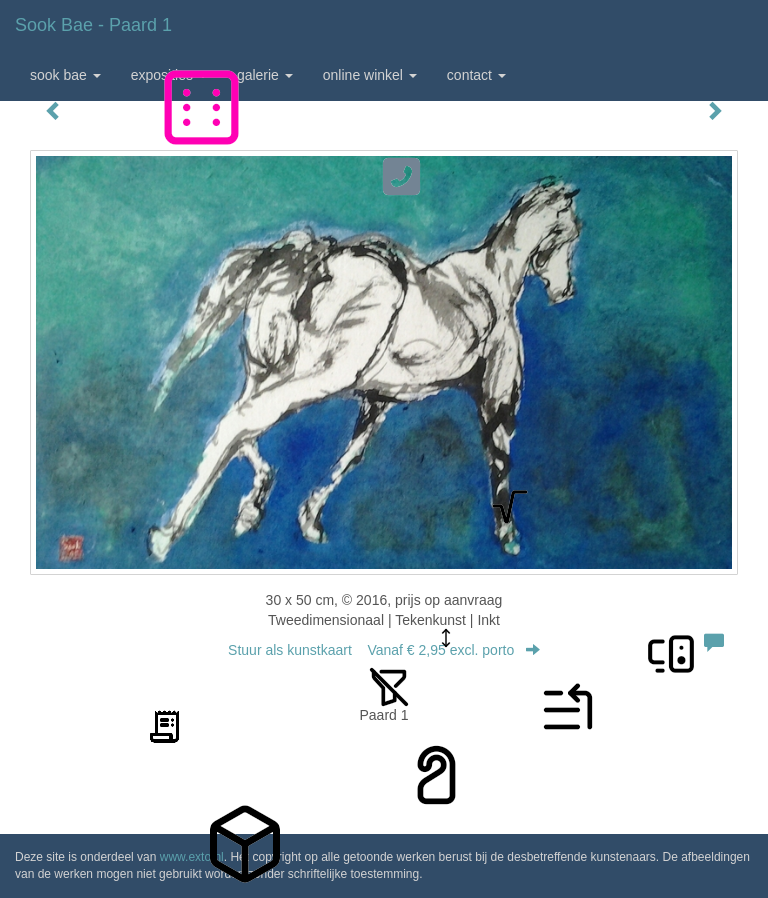 This screenshot has height=898, width=768. I want to click on view package or shipment details, so click(245, 844).